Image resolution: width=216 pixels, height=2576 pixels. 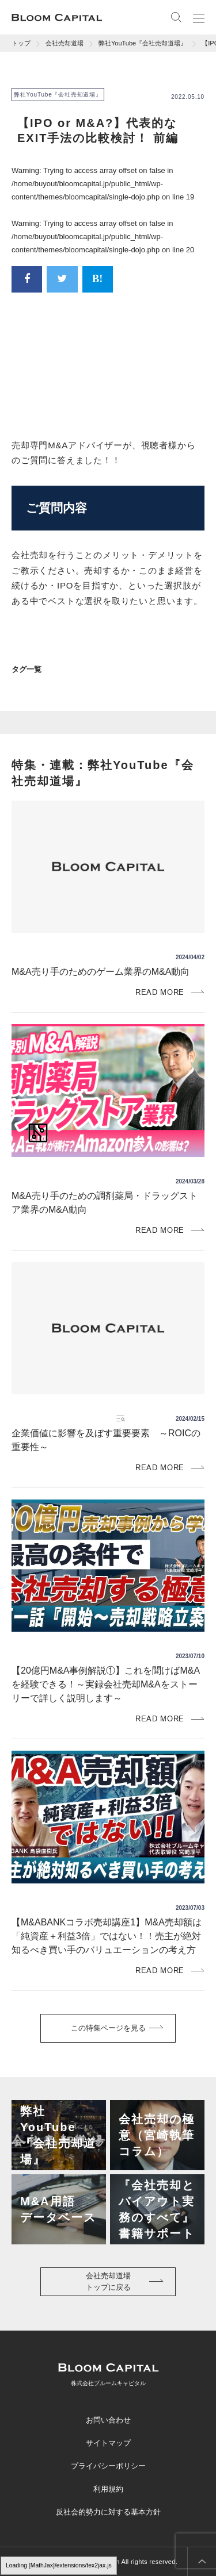 I want to click on access hardware or circuit settings, so click(x=38, y=1133).